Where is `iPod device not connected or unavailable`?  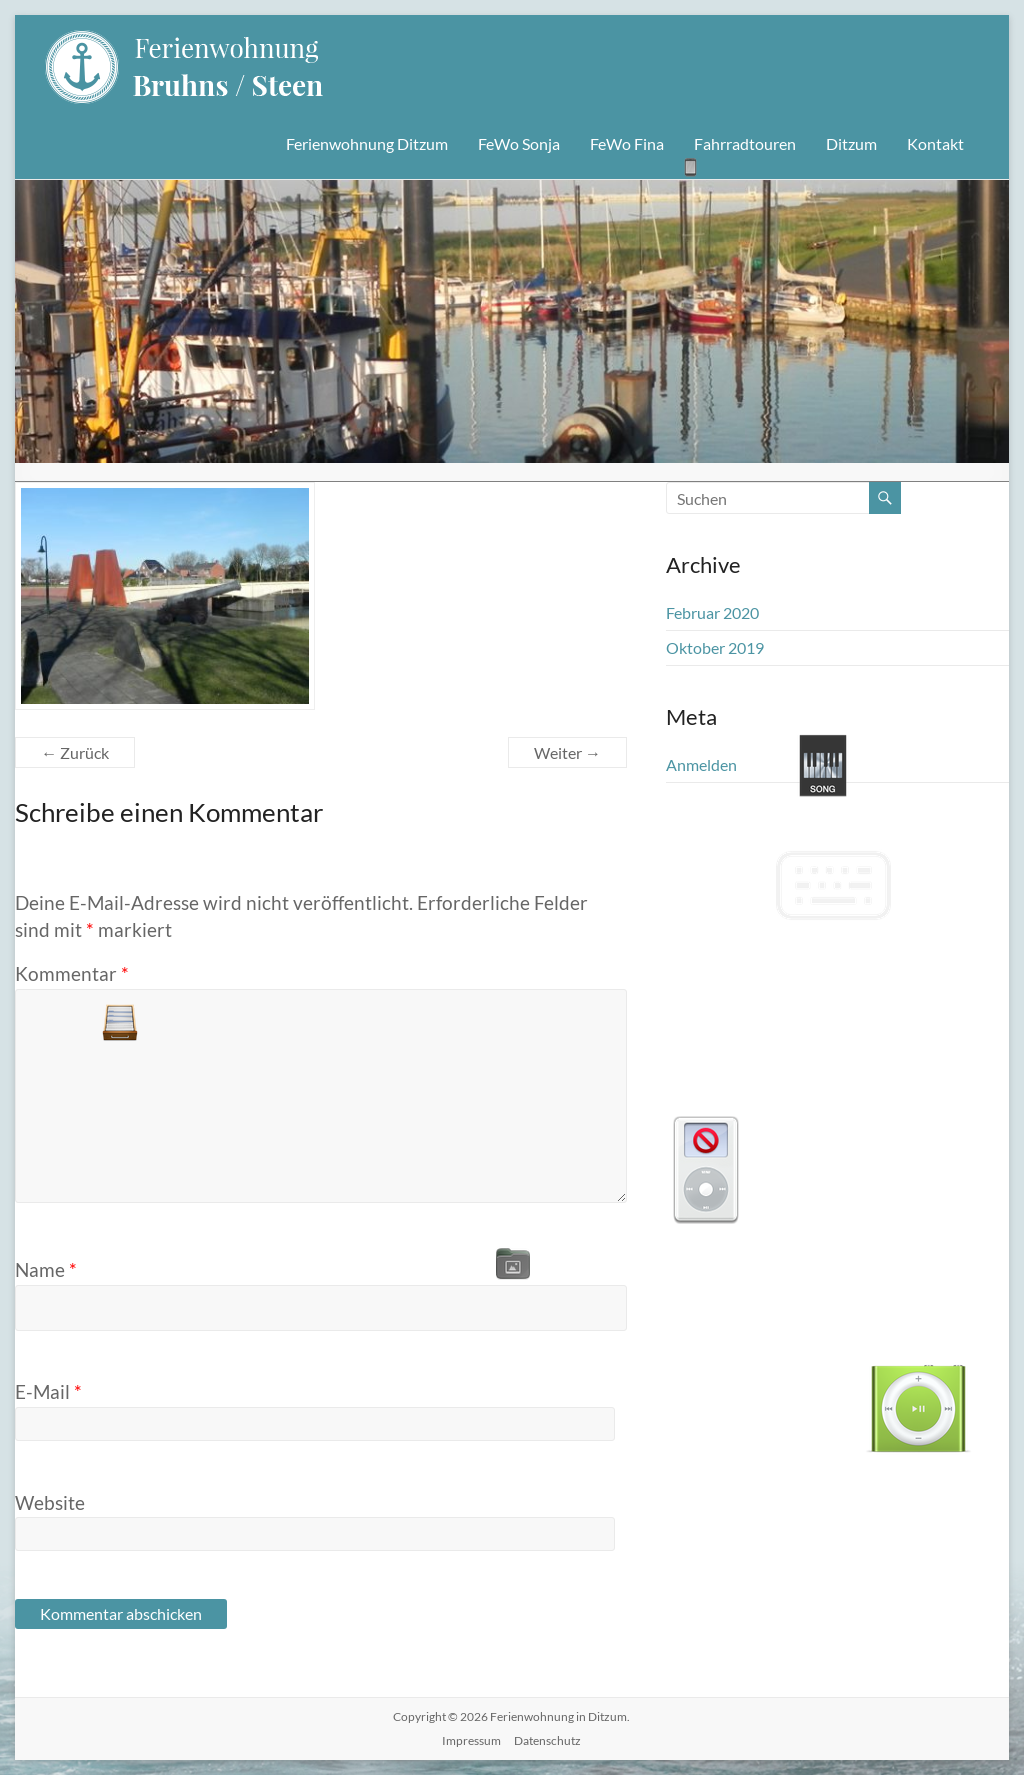
iPod device not connected or unavailable is located at coordinates (706, 1170).